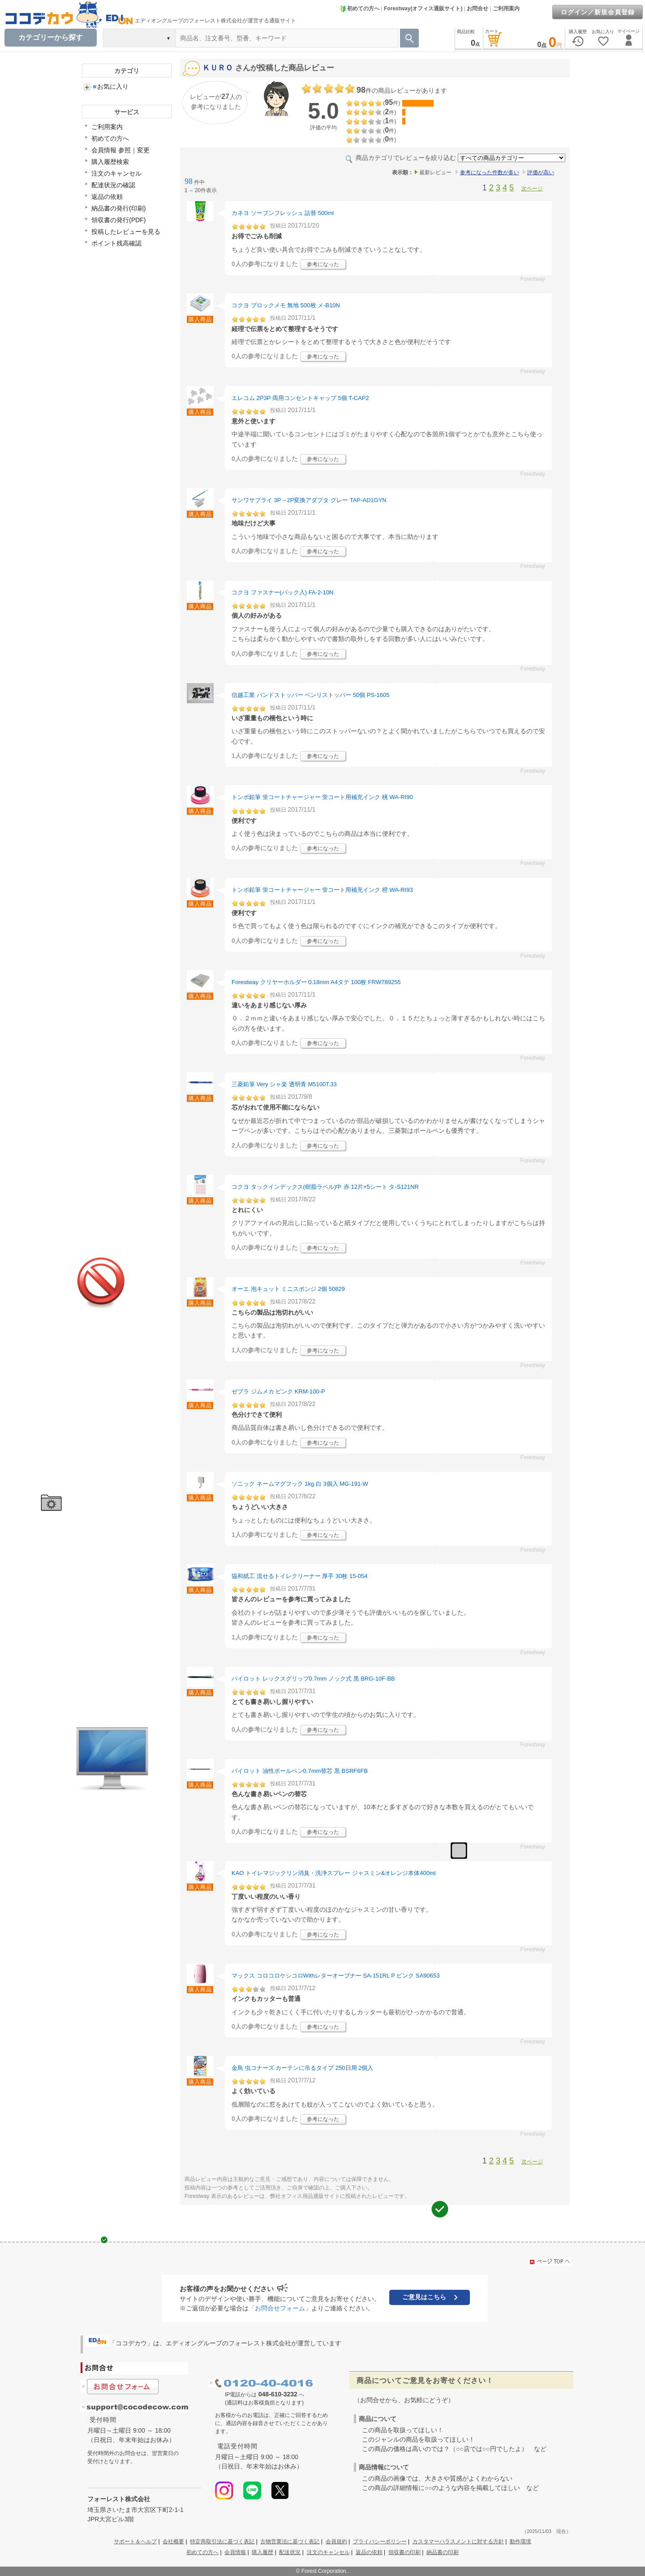  What do you see at coordinates (100, 1278) in the screenshot?
I see `delete selected item` at bounding box center [100, 1278].